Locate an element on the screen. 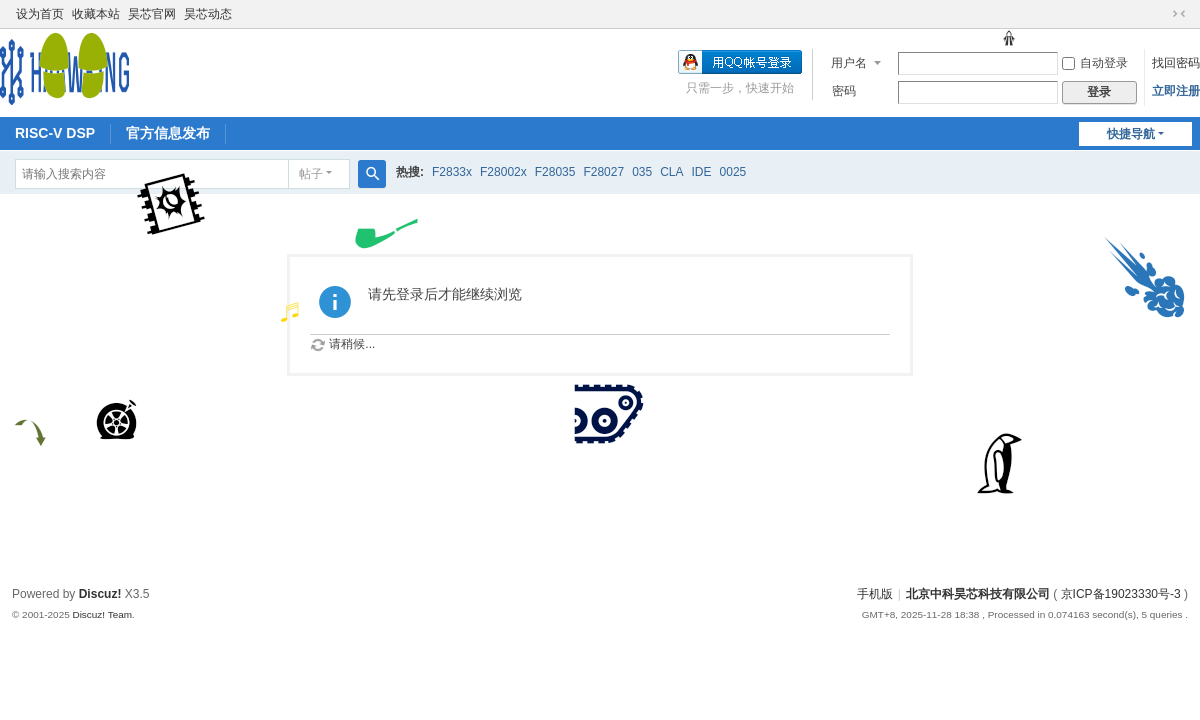 The image size is (1200, 720). penguin character or mascot icon is located at coordinates (999, 463).